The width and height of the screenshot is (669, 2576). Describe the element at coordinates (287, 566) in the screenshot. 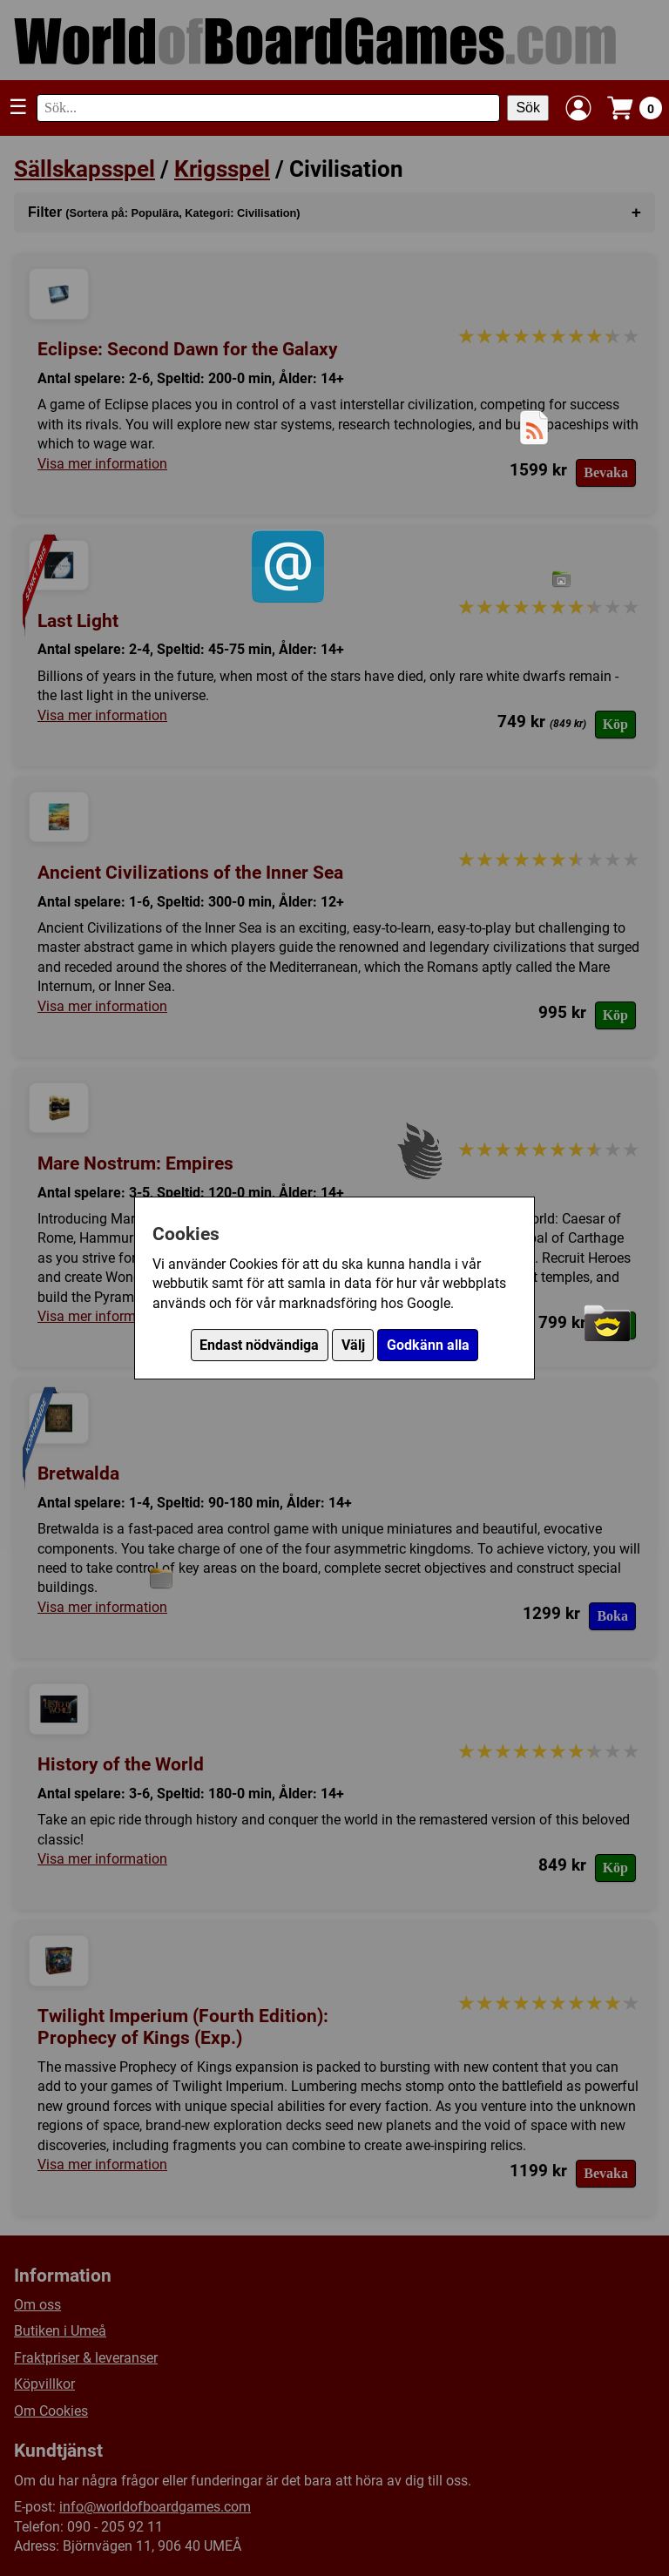

I see `manage online accounts and connected services` at that location.